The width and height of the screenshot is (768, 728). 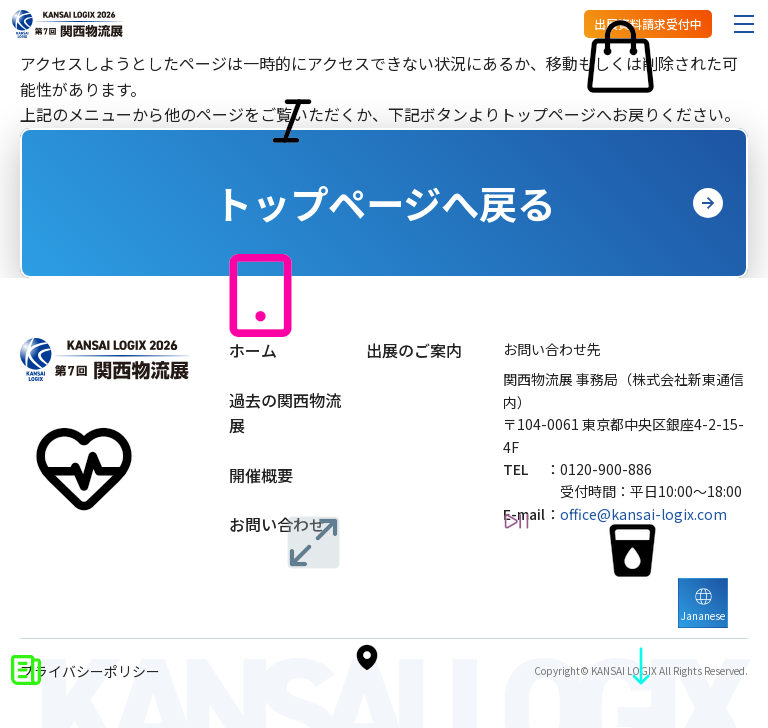 What do you see at coordinates (641, 666) in the screenshot?
I see `scroll down for more content` at bounding box center [641, 666].